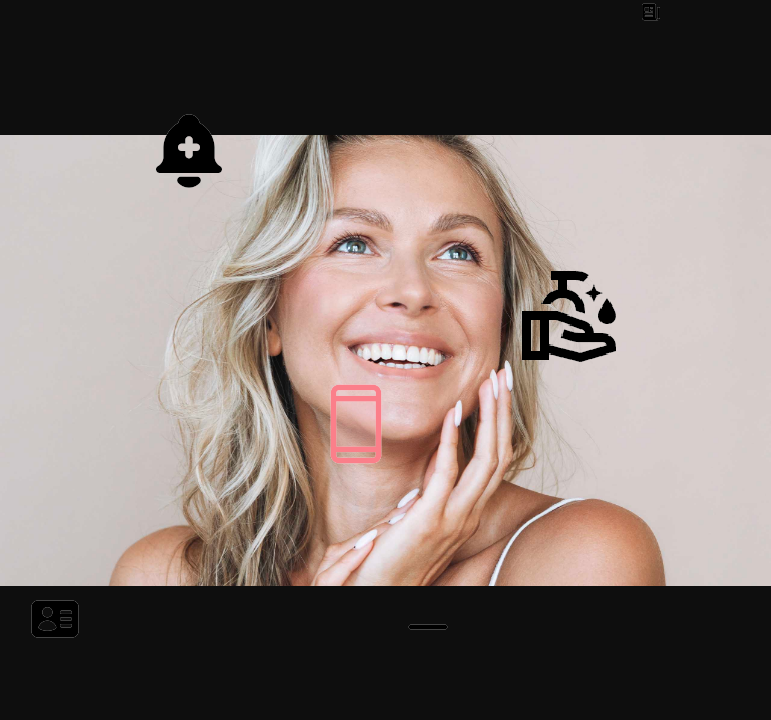  I want to click on decrease quantity or value, so click(428, 627).